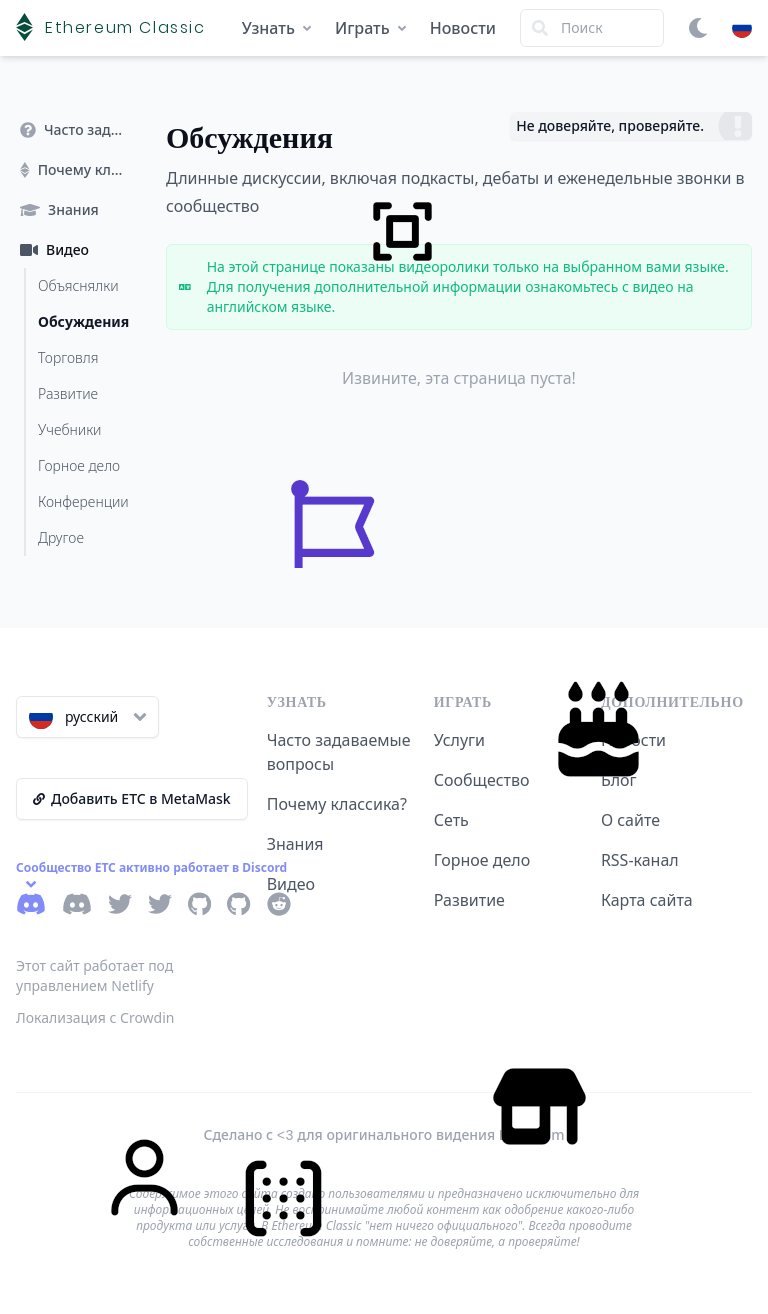 This screenshot has width=768, height=1314. Describe the element at coordinates (283, 1198) in the screenshot. I see `view data in matrix or grid format` at that location.